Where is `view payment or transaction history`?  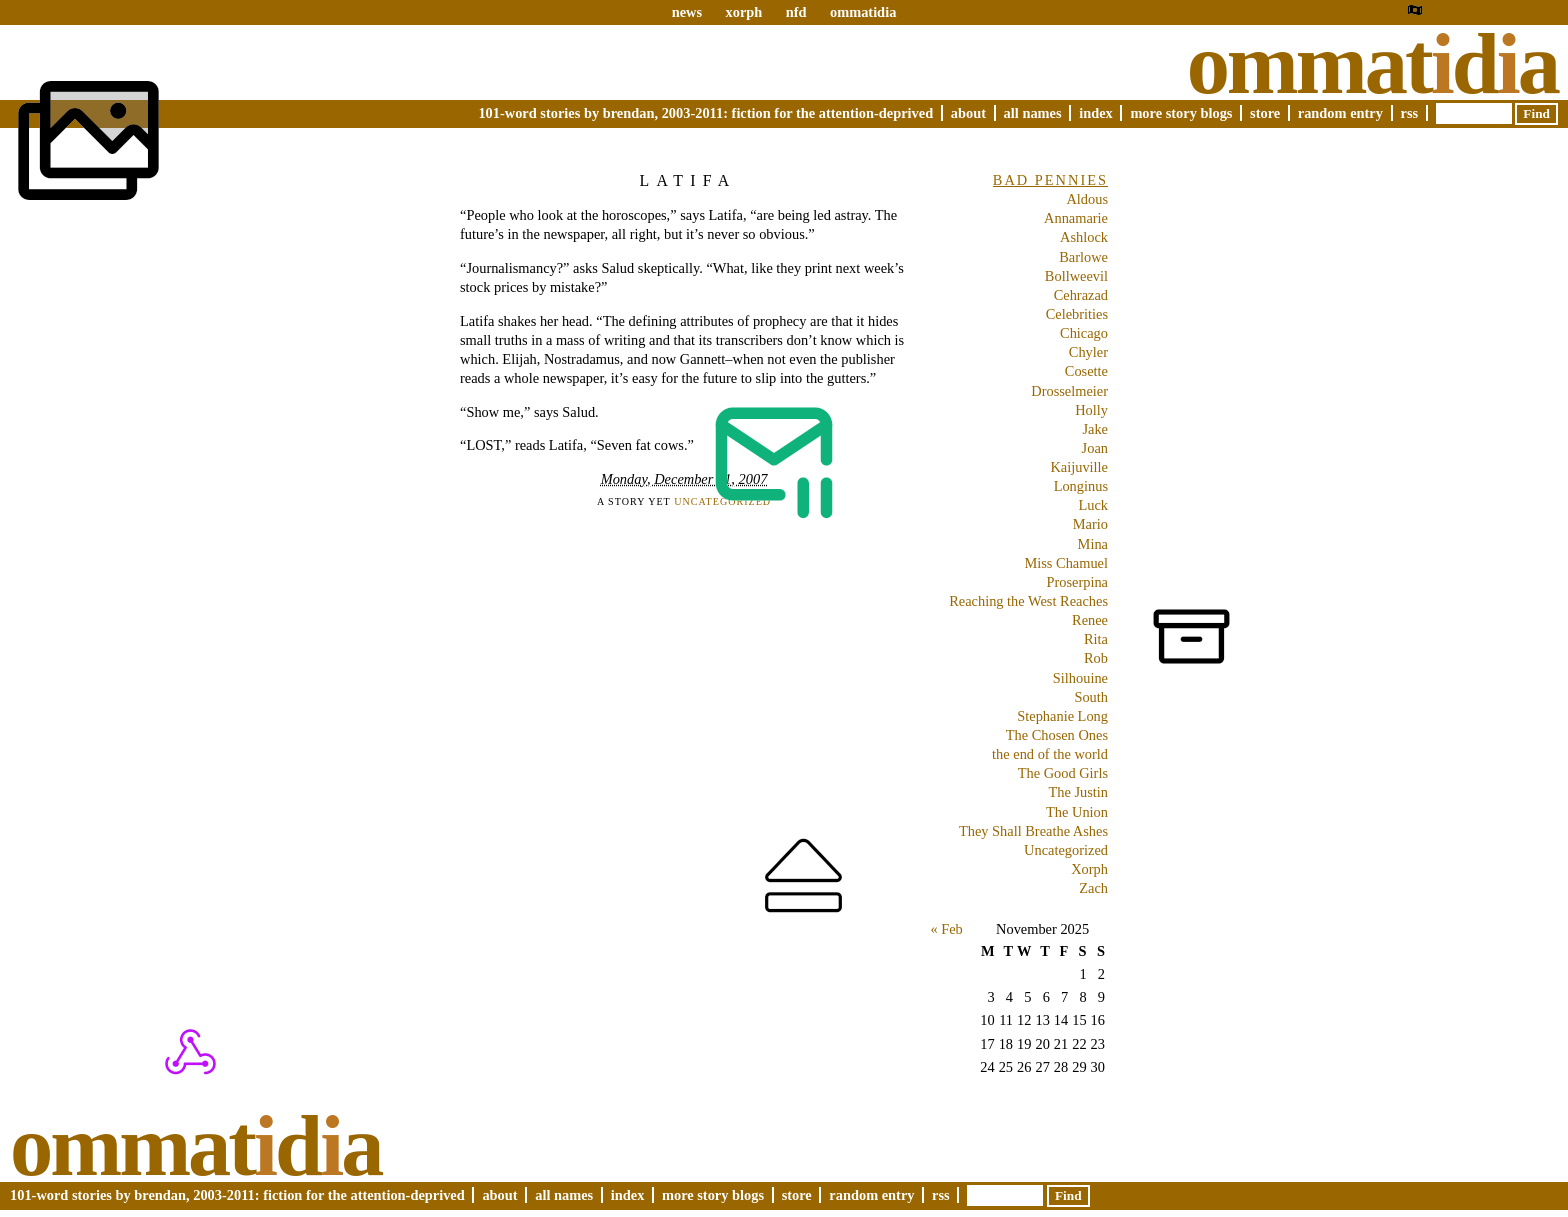 view payment or transaction history is located at coordinates (1415, 10).